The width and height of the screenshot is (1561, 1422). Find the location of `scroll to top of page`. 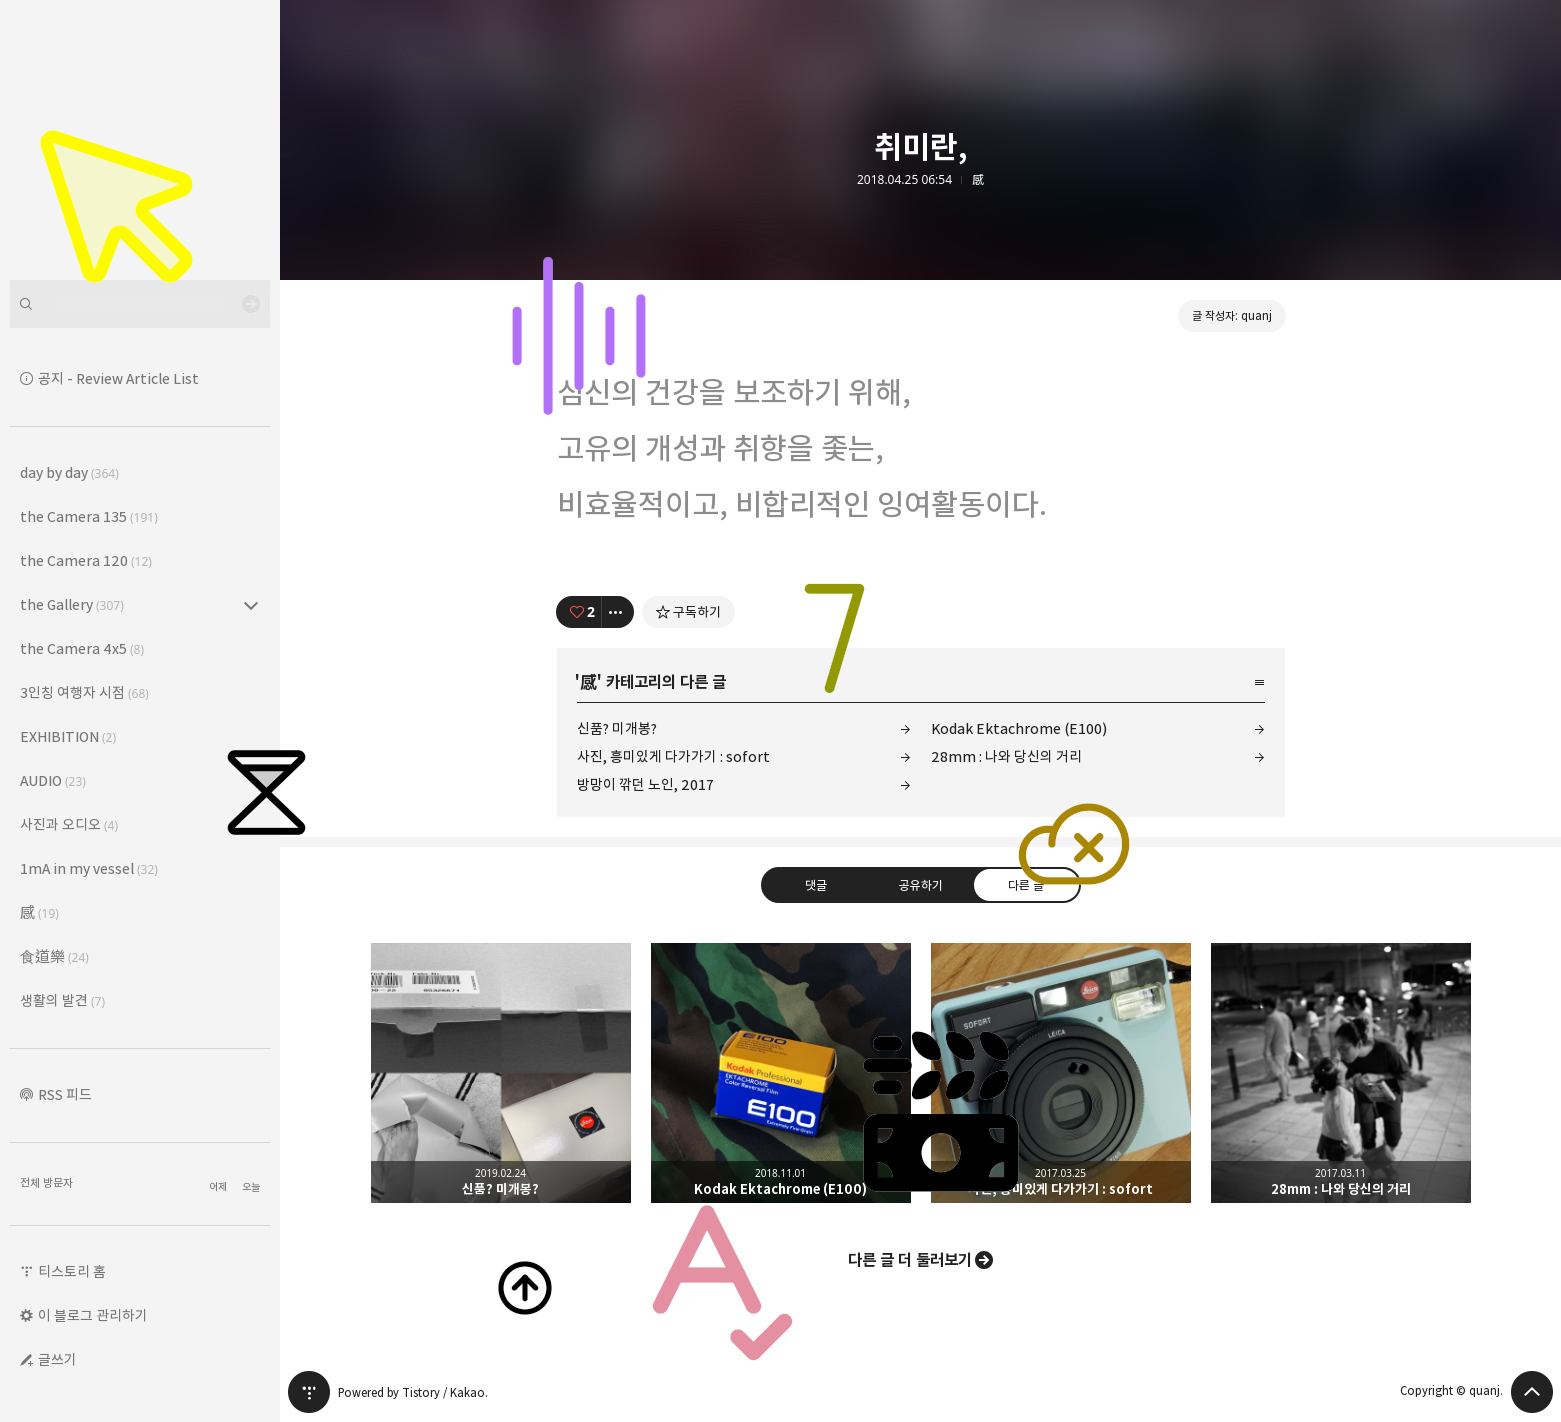

scroll to top of page is located at coordinates (525, 1288).